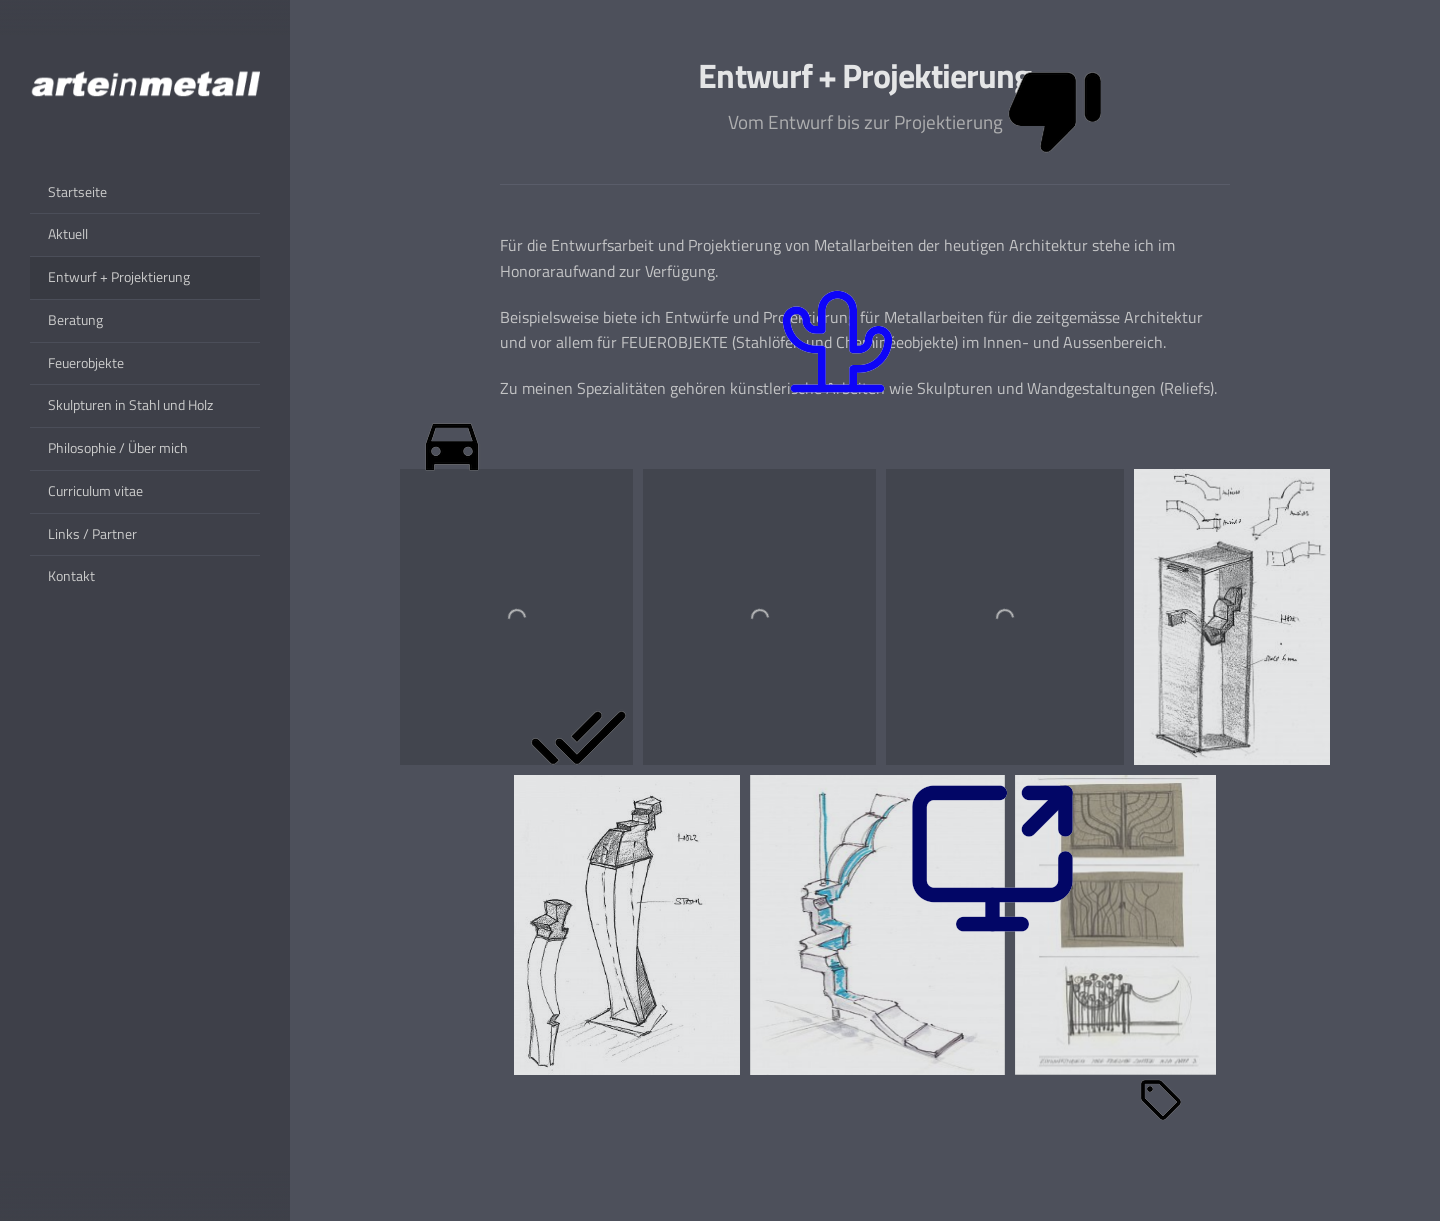  Describe the element at coordinates (1161, 1100) in the screenshot. I see `add or view tags for an item` at that location.